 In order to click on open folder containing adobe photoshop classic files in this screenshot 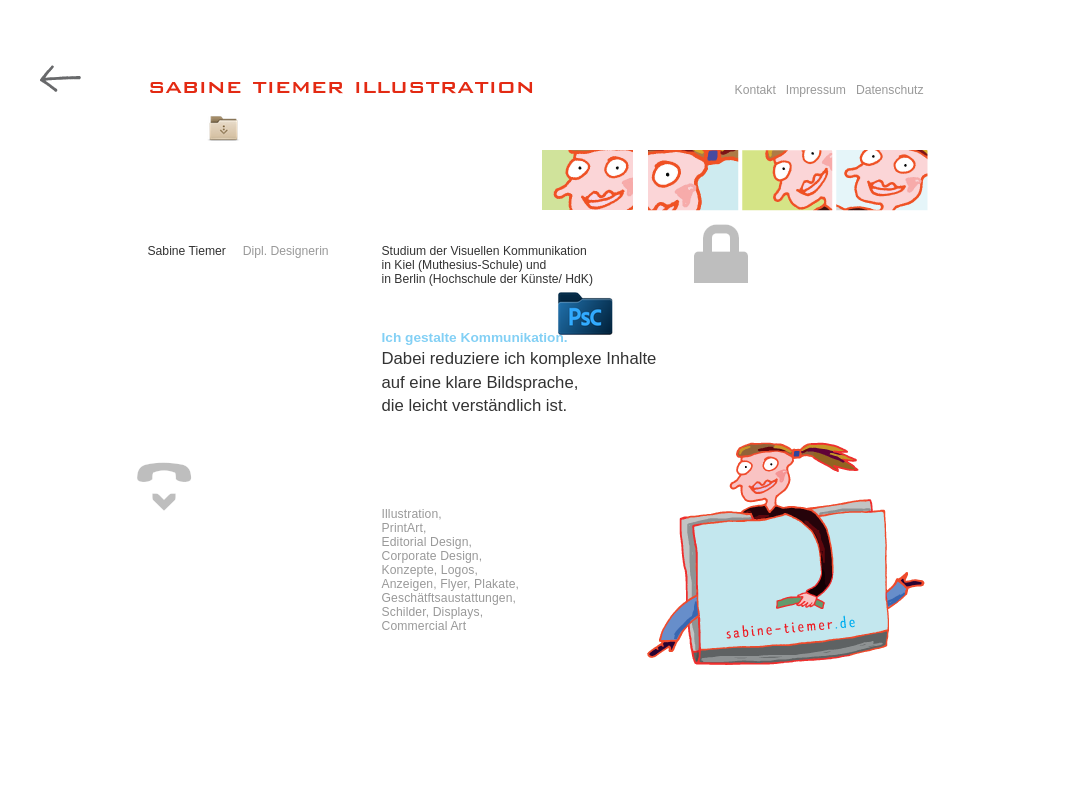, I will do `click(585, 315)`.